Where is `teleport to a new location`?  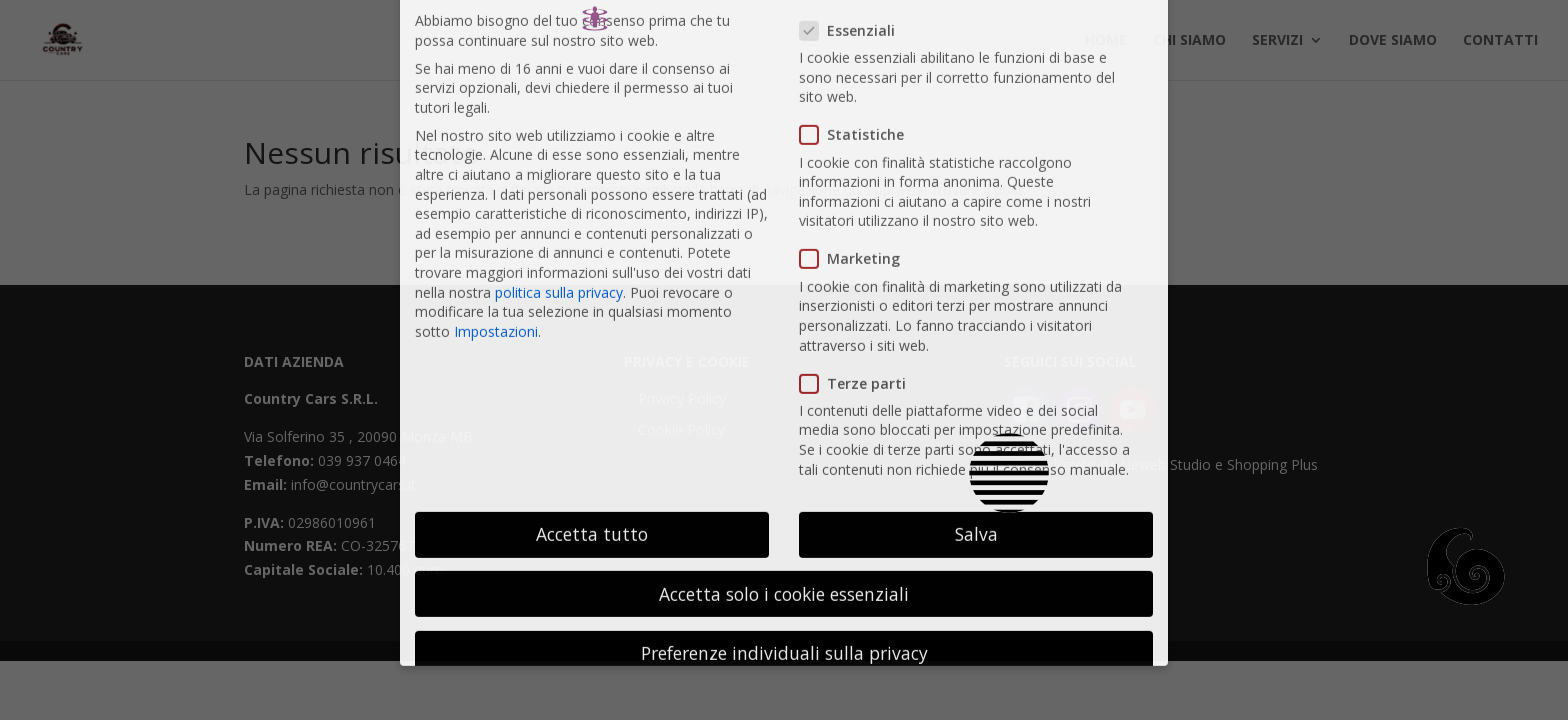
teleport to a new location is located at coordinates (595, 19).